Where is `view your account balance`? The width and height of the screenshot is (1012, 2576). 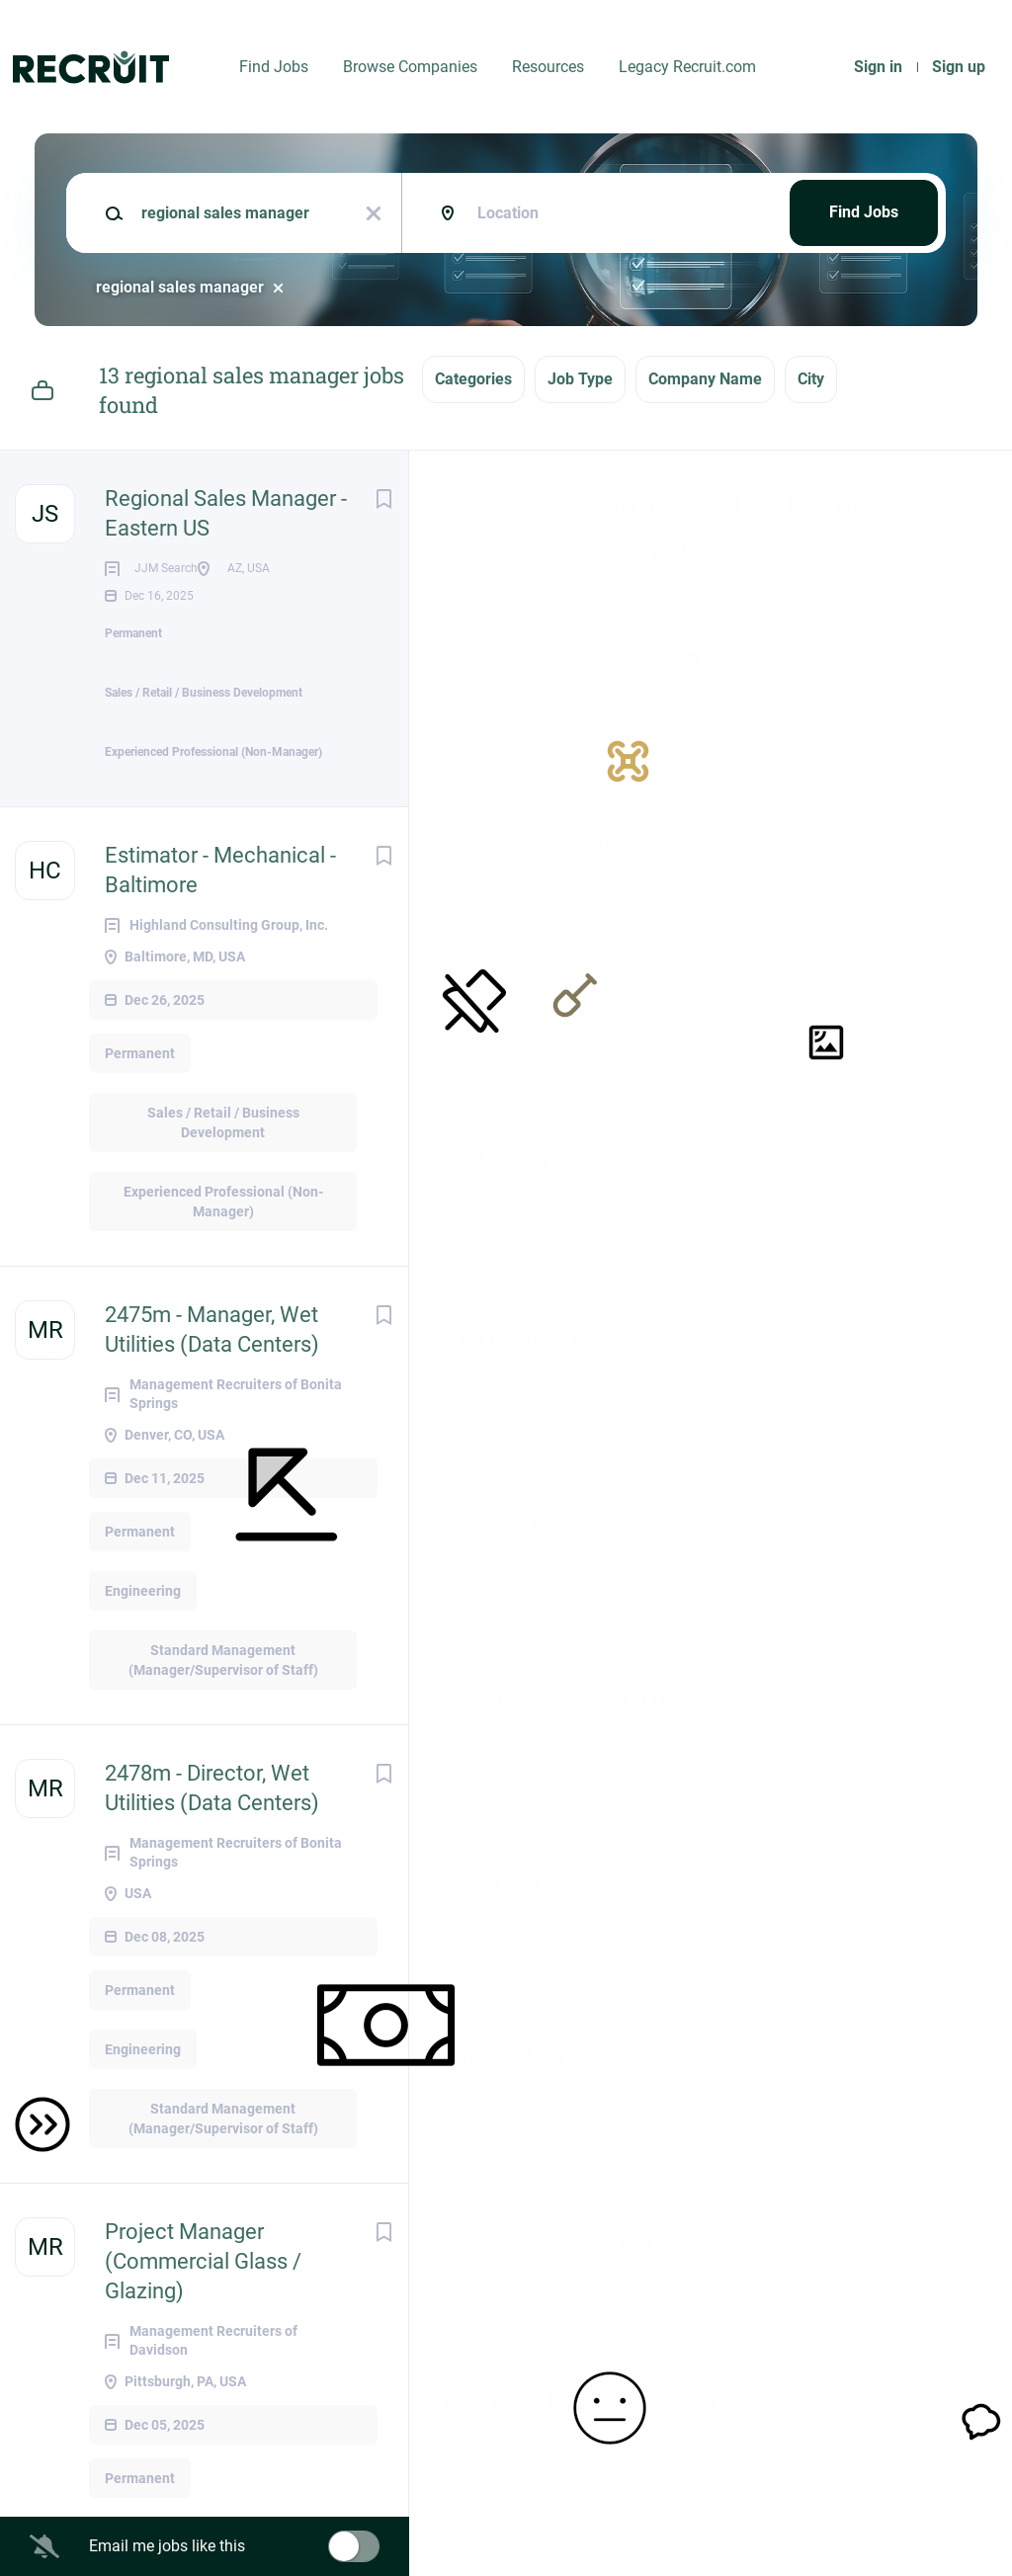 view your account balance is located at coordinates (385, 2025).